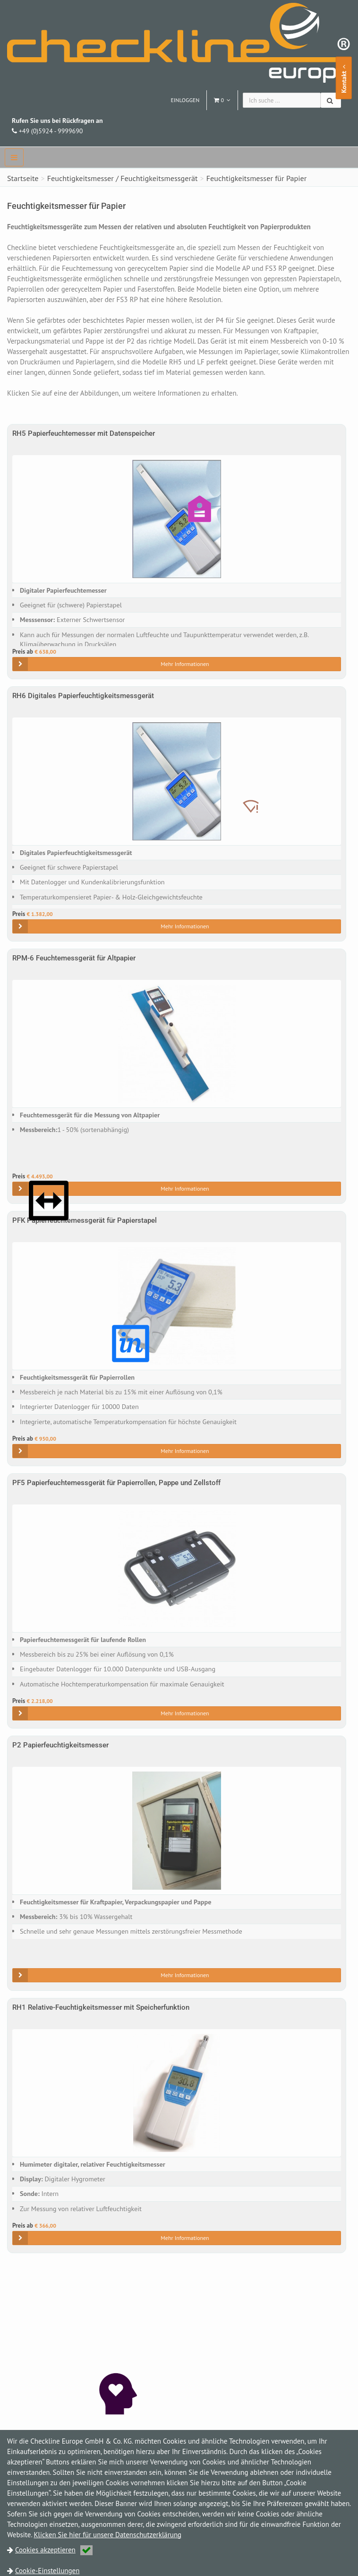  I want to click on view product pricing or deals, so click(199, 509).